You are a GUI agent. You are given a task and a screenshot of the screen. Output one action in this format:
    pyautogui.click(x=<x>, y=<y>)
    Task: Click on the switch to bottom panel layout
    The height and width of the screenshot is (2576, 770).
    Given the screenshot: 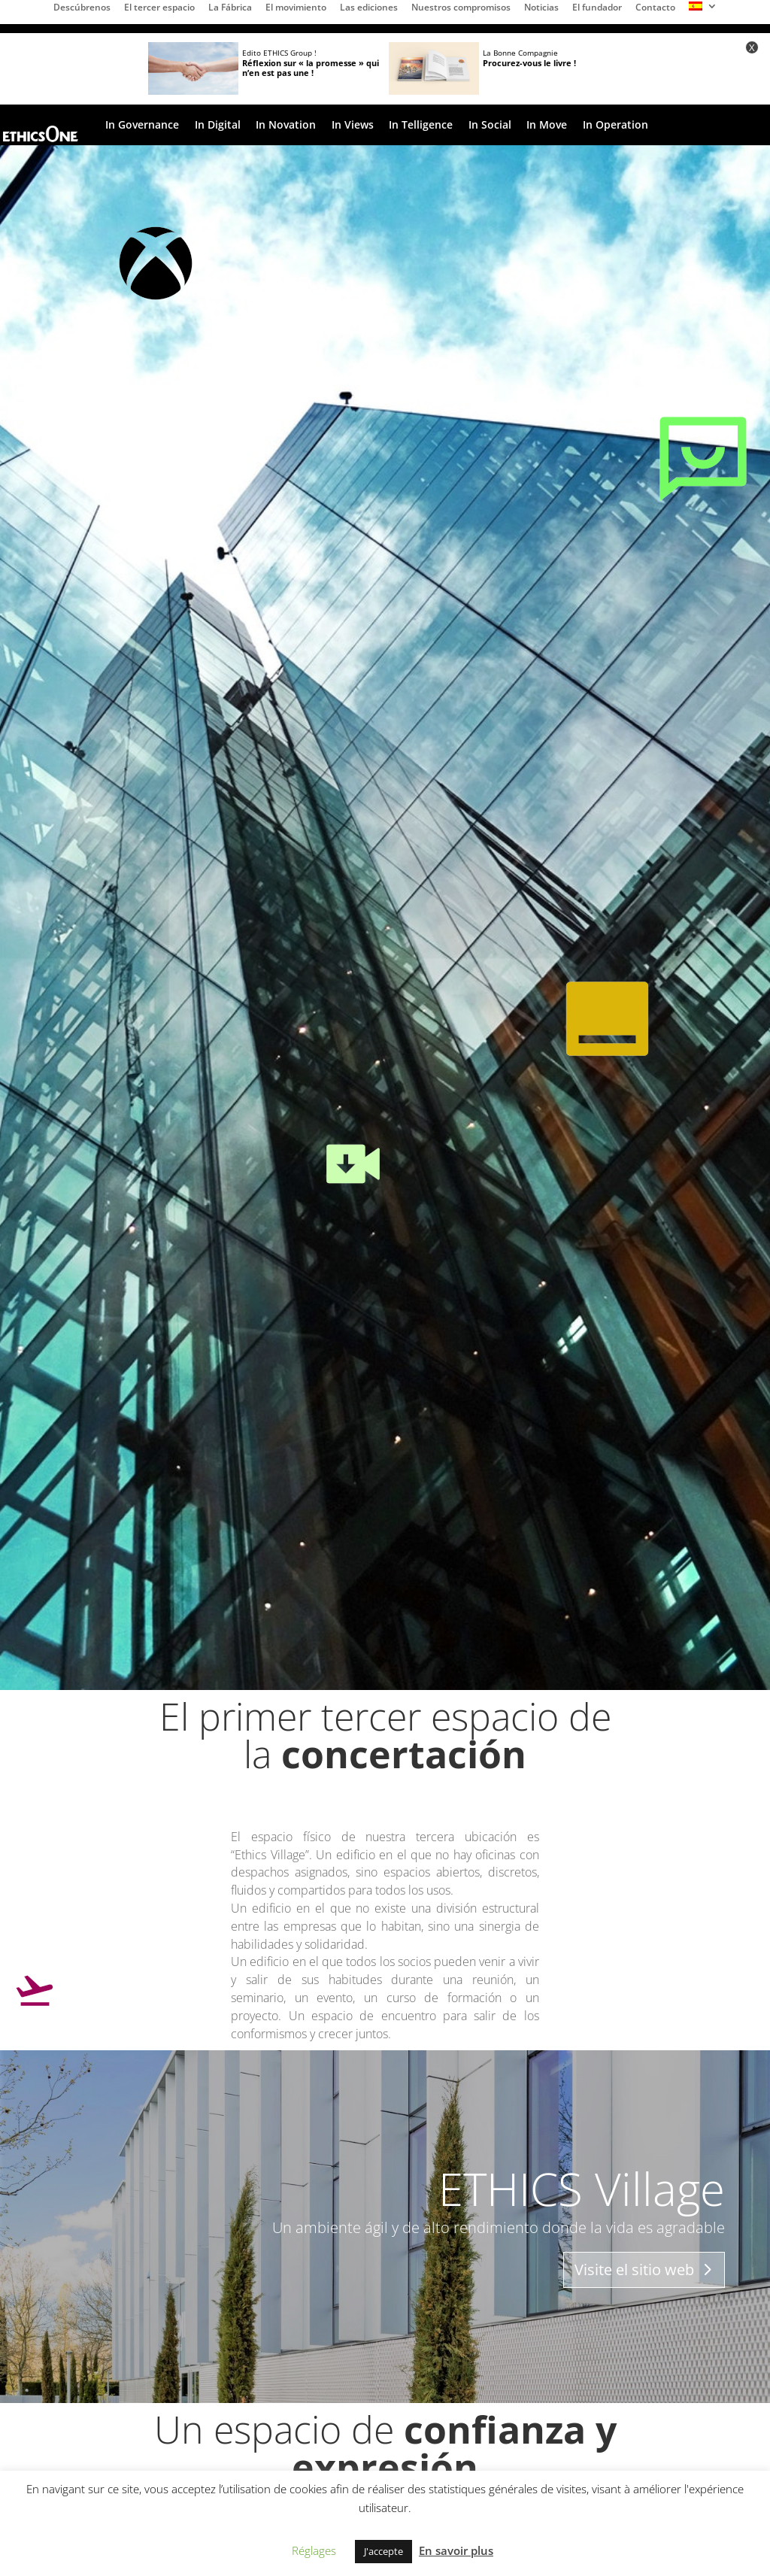 What is the action you would take?
    pyautogui.click(x=607, y=1018)
    